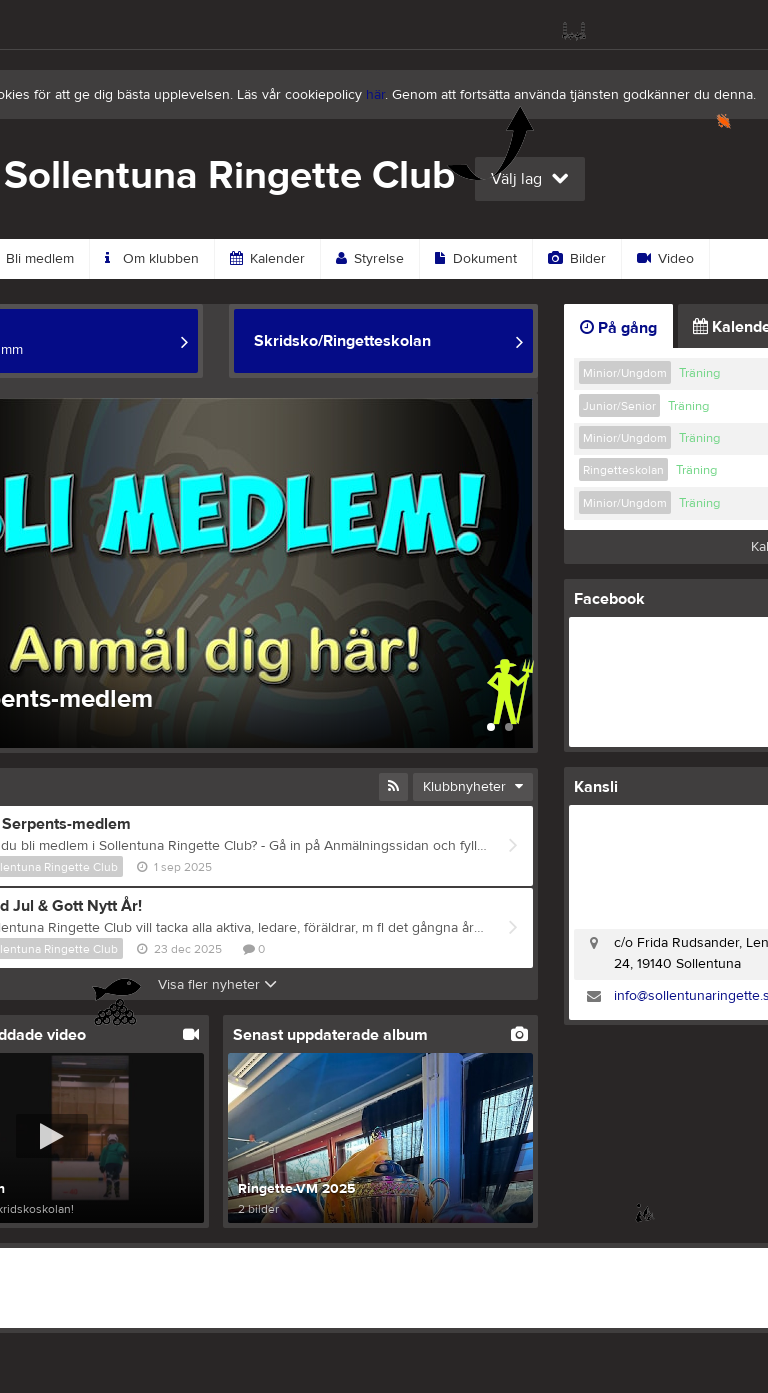 The image size is (768, 1393). I want to click on select farmer character class, so click(508, 691).